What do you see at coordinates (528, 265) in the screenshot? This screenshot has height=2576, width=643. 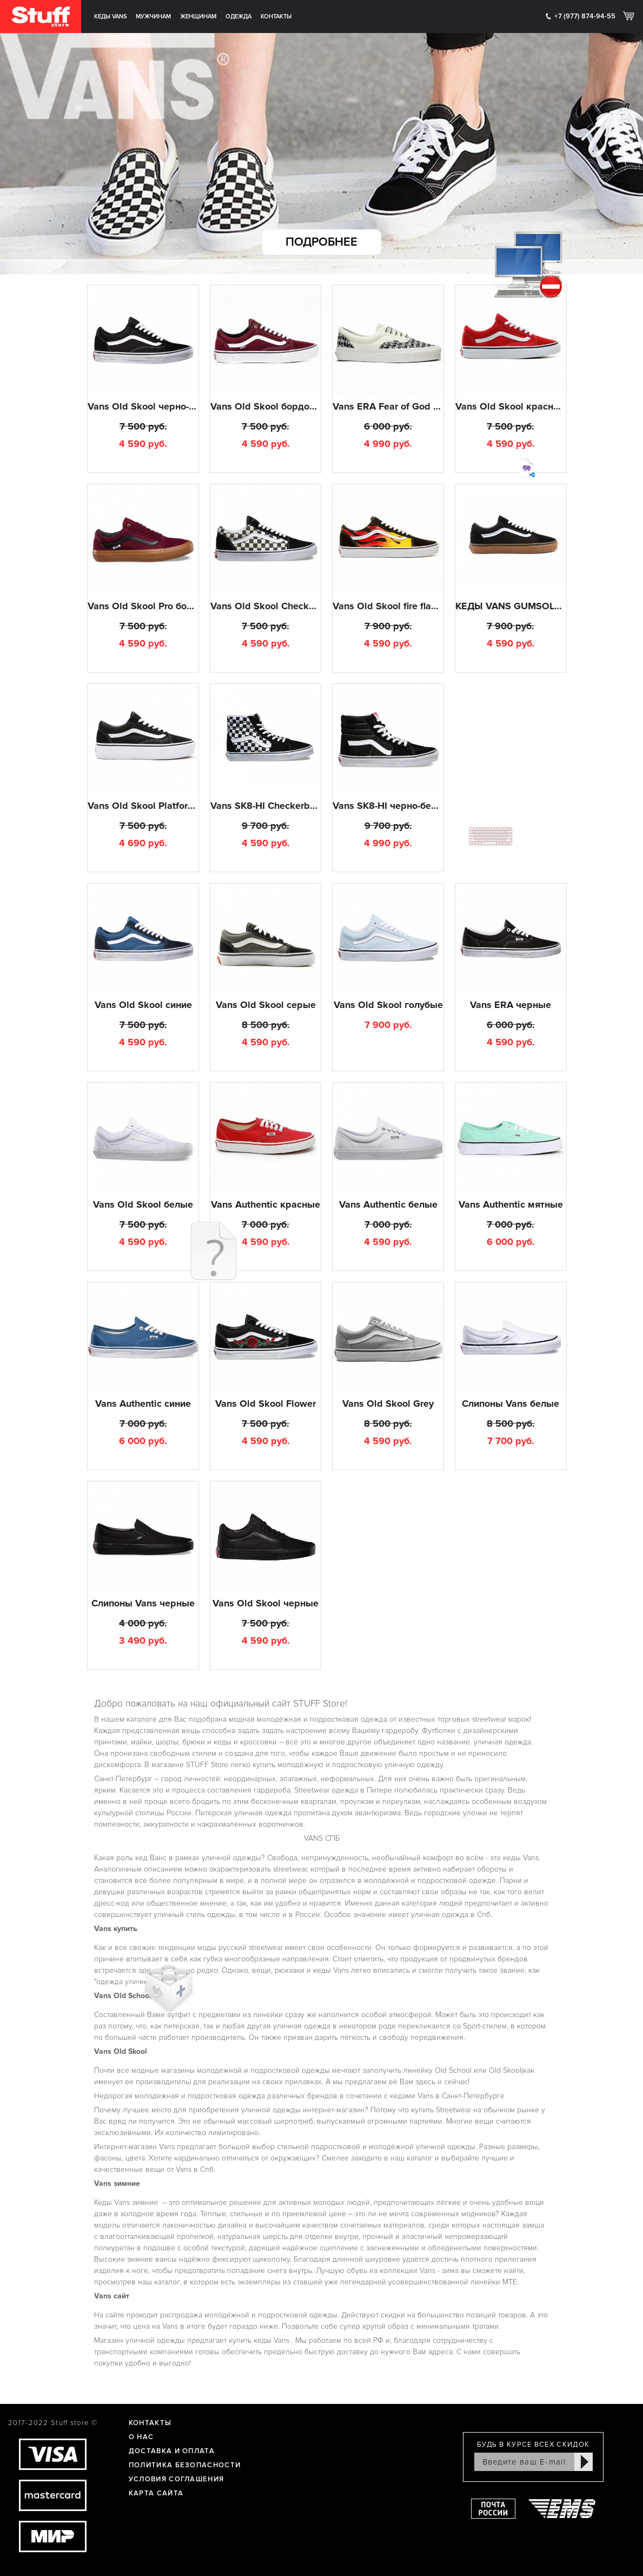 I see `indicates network connection error` at bounding box center [528, 265].